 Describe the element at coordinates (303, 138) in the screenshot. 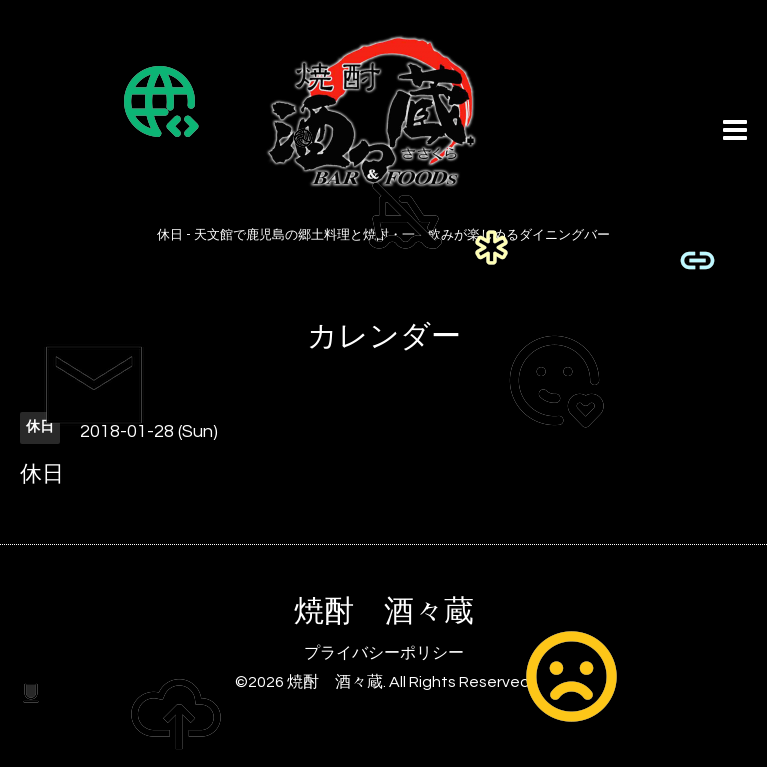

I see `access volleyball or beach sports content` at that location.